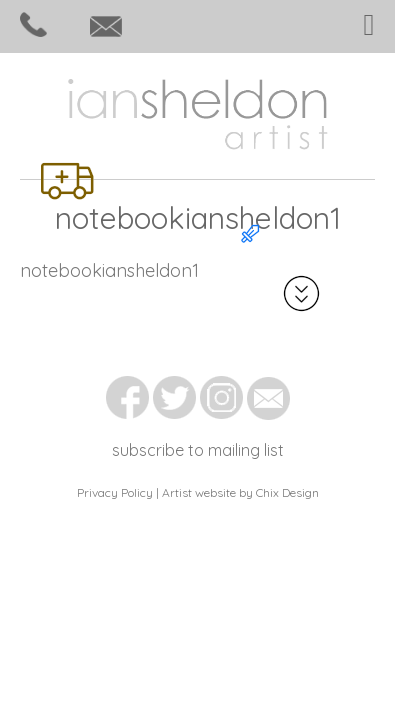 This screenshot has width=395, height=720. Describe the element at coordinates (65, 178) in the screenshot. I see `access emergency medical services` at that location.